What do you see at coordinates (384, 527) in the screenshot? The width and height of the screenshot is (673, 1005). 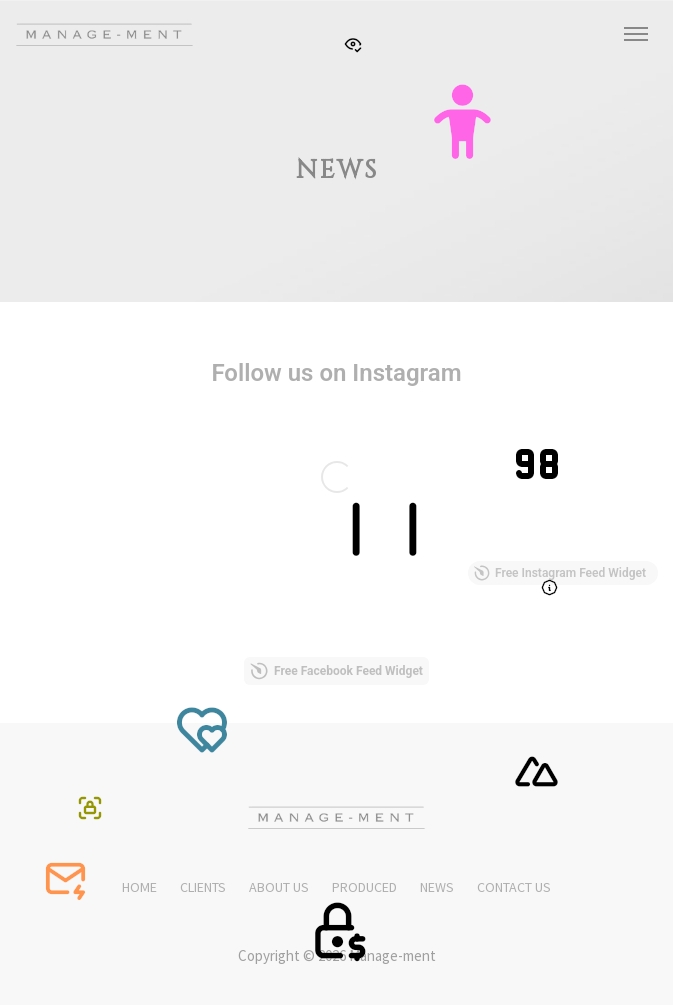 I see `indicates a lane or column divider` at bounding box center [384, 527].